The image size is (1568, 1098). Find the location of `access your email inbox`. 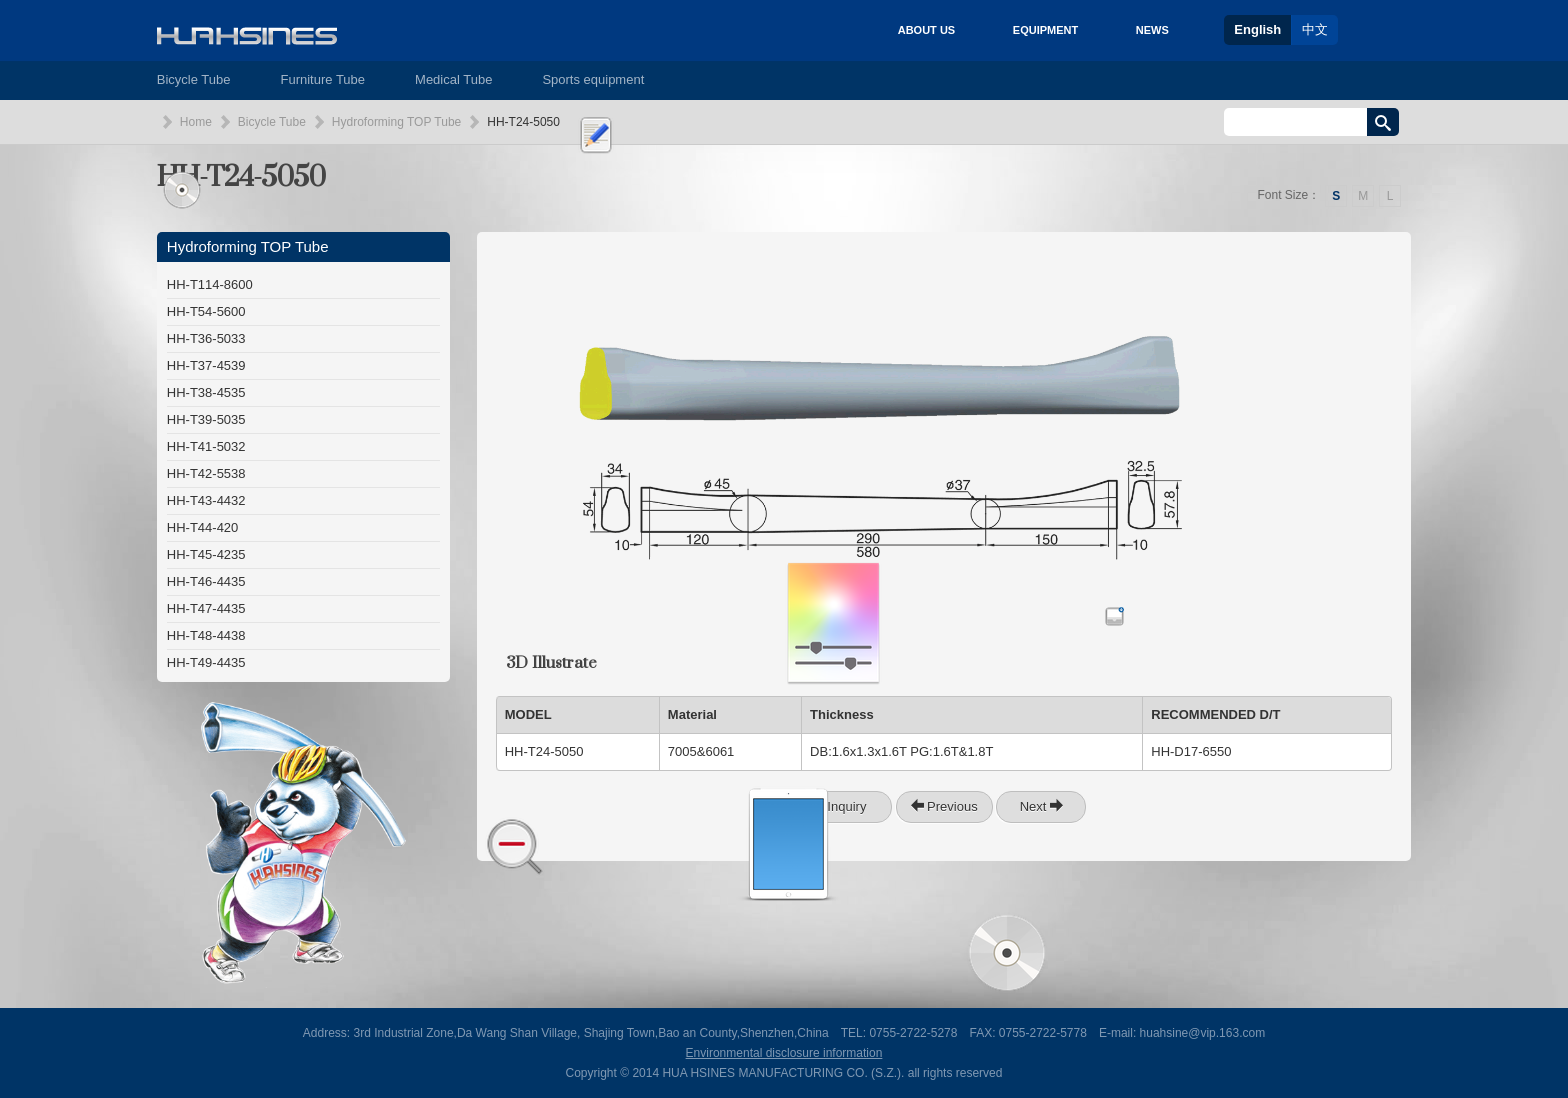

access your email inbox is located at coordinates (1114, 616).